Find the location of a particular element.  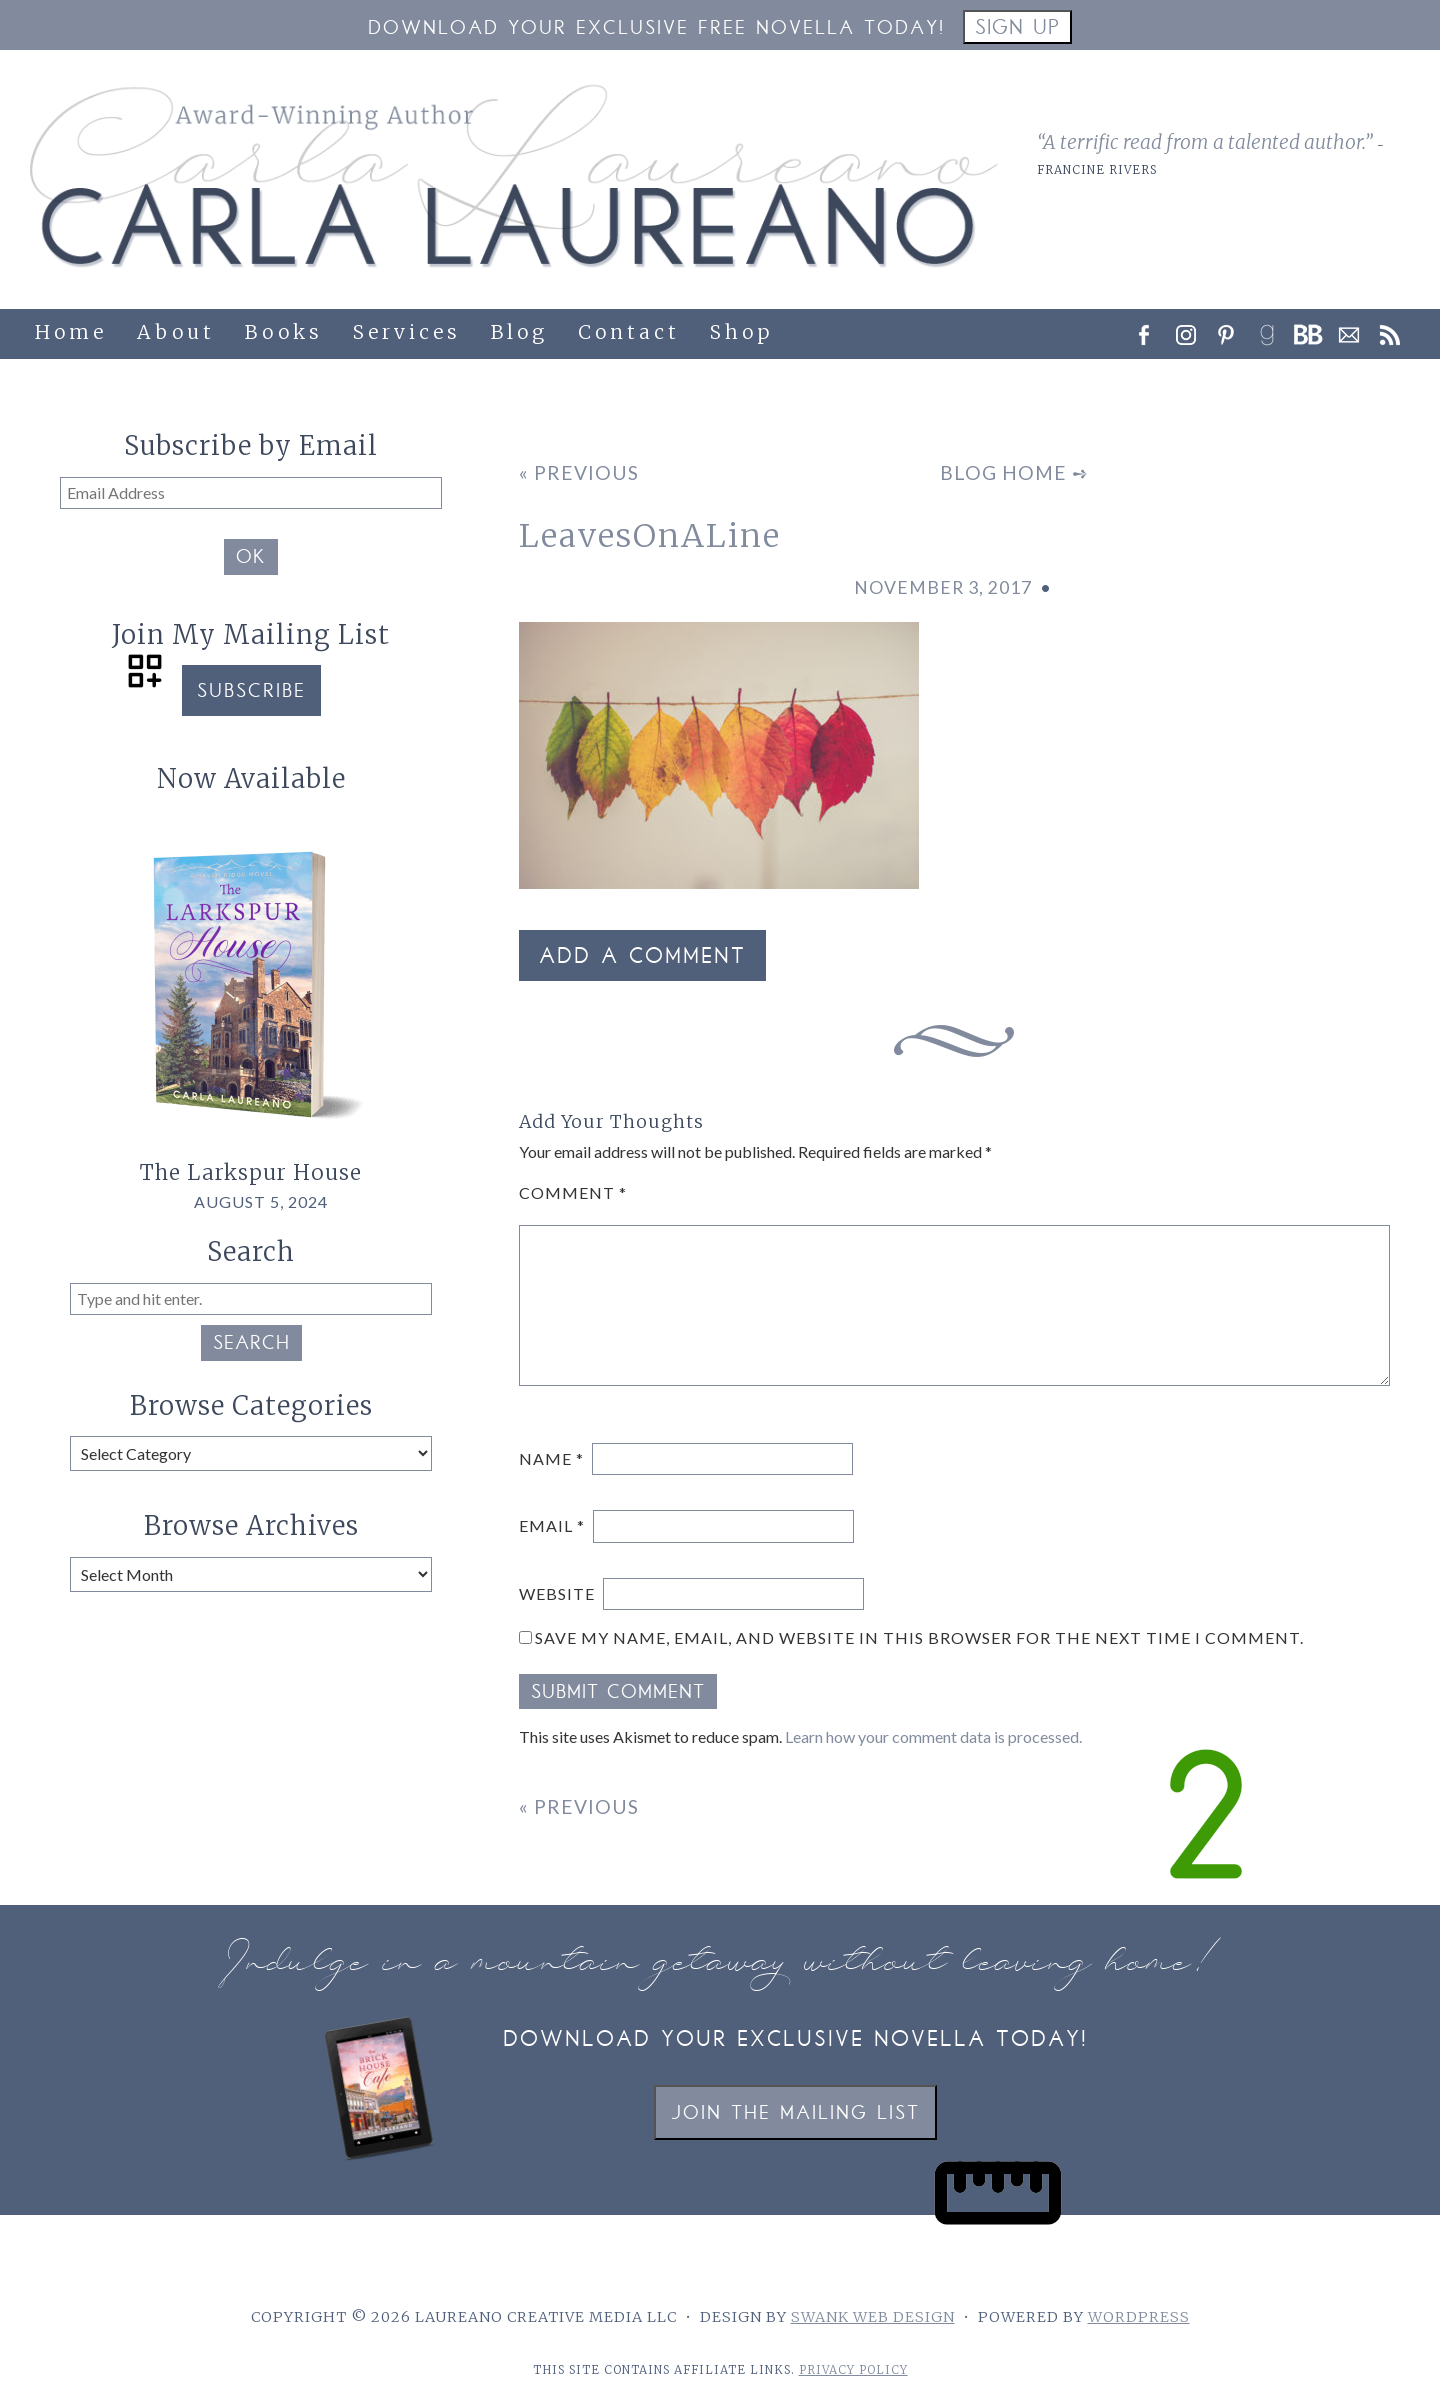

indicates step 2 in a multi-step process is located at coordinates (1206, 1814).